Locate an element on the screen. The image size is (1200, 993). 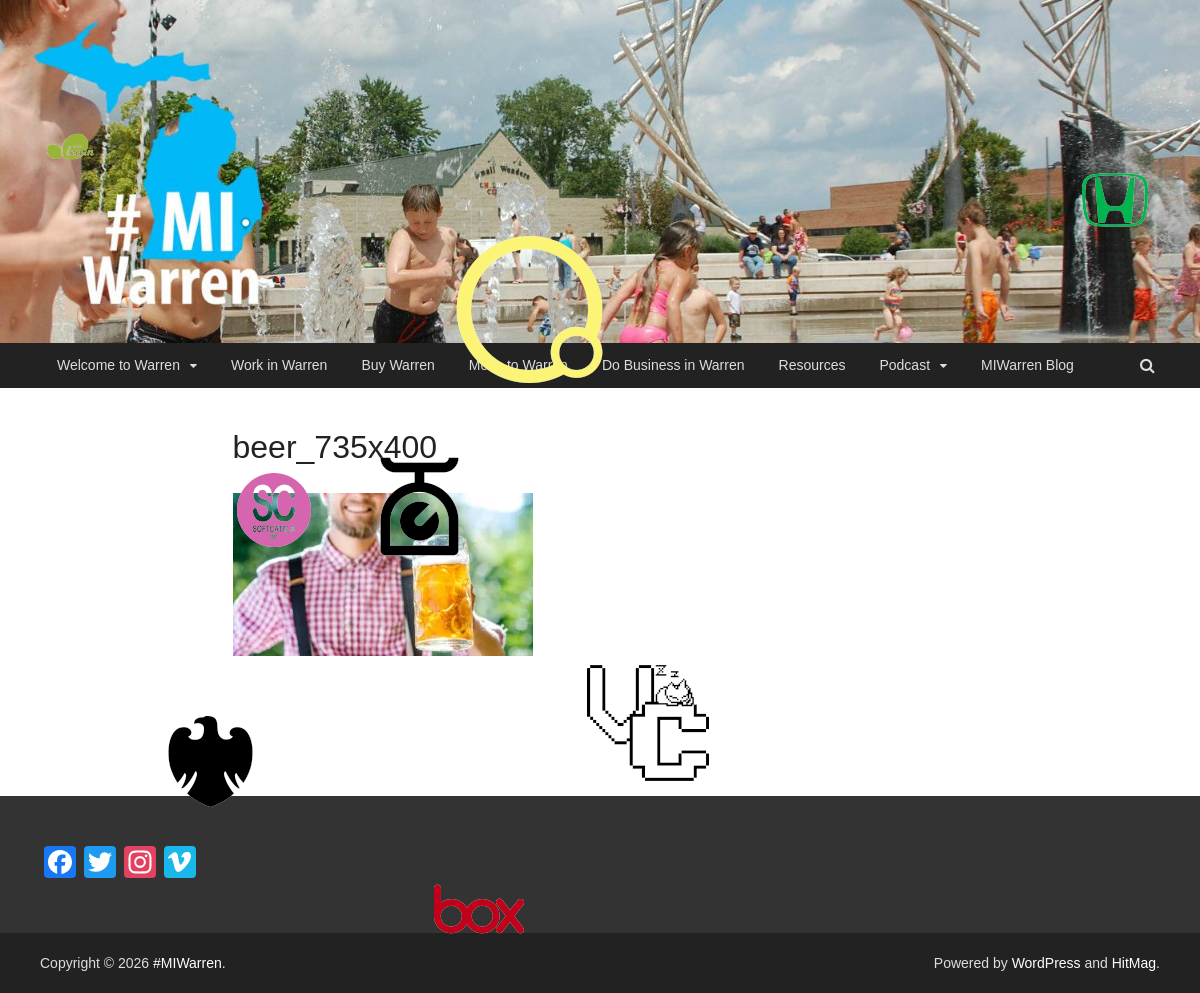
access weight or measurement tools is located at coordinates (419, 506).